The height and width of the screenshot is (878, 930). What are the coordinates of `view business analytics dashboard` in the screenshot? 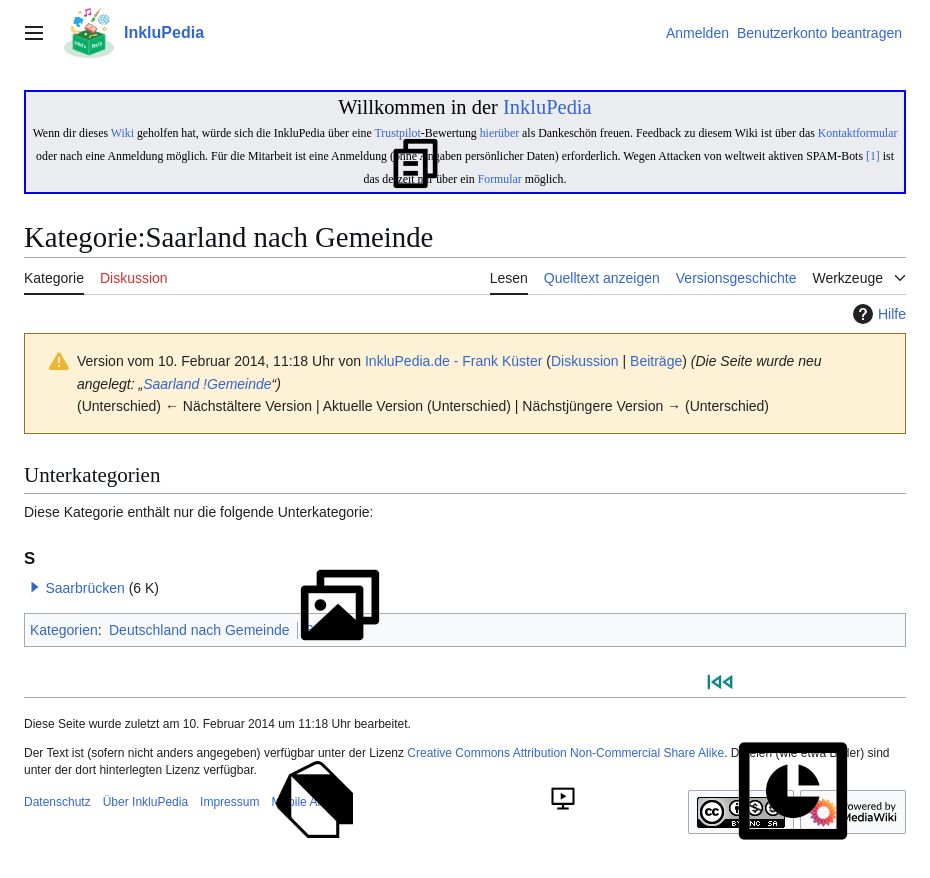 It's located at (793, 791).